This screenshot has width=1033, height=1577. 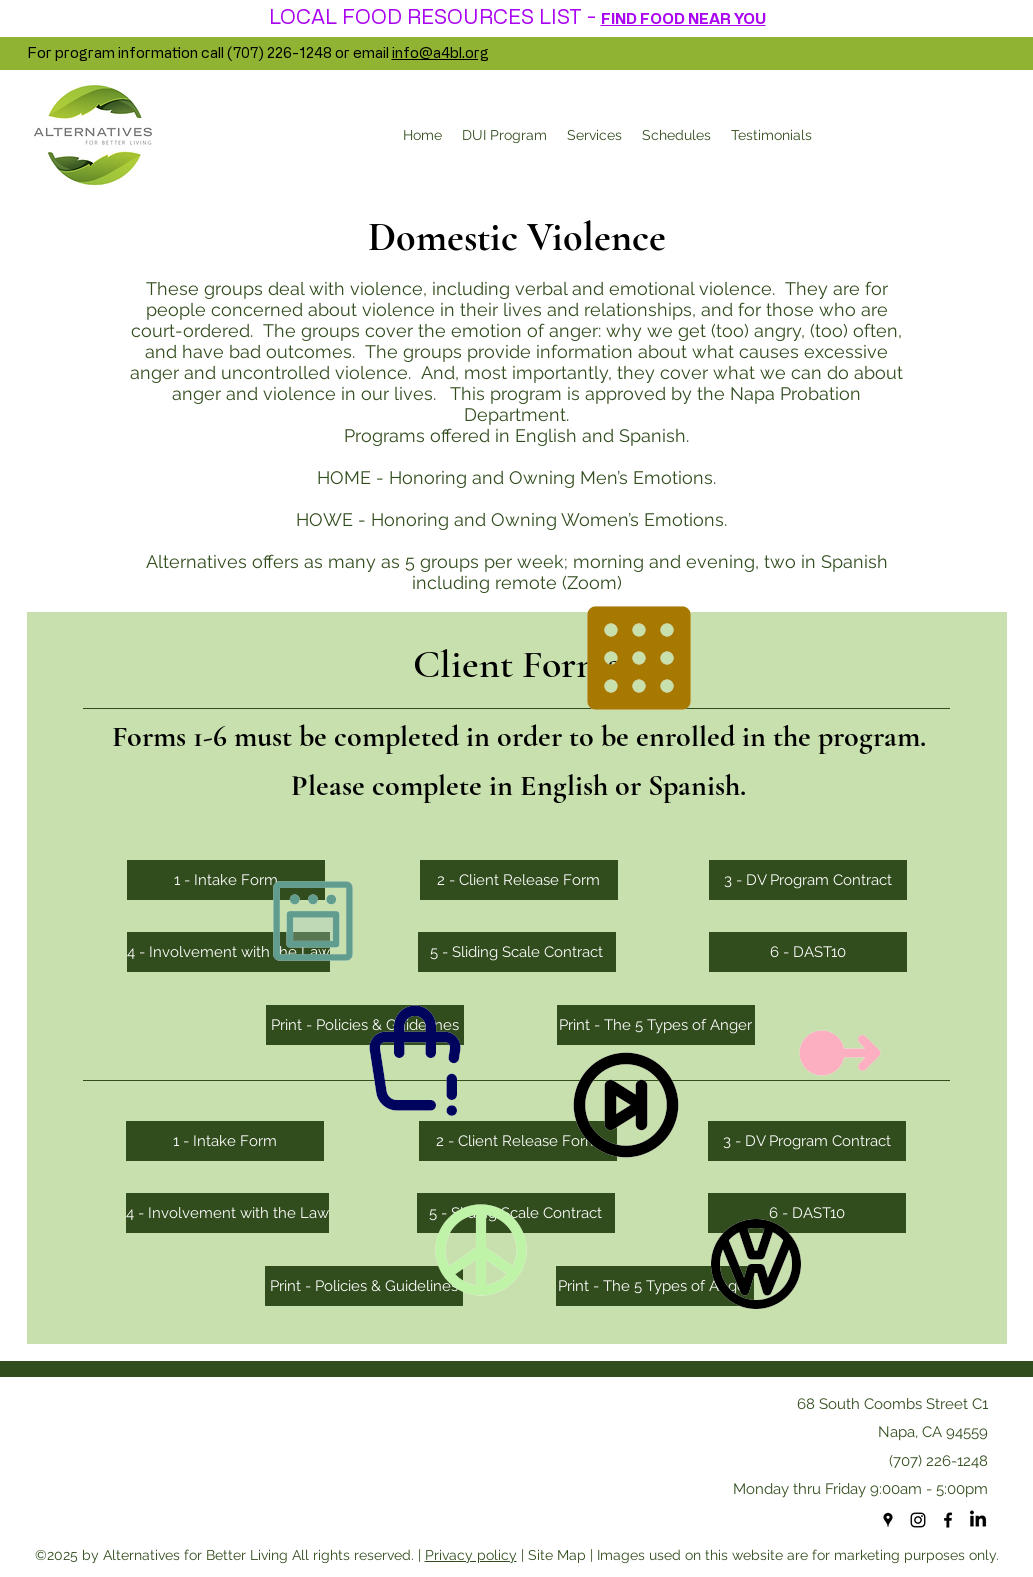 I want to click on open app drawer or launcher, so click(x=639, y=658).